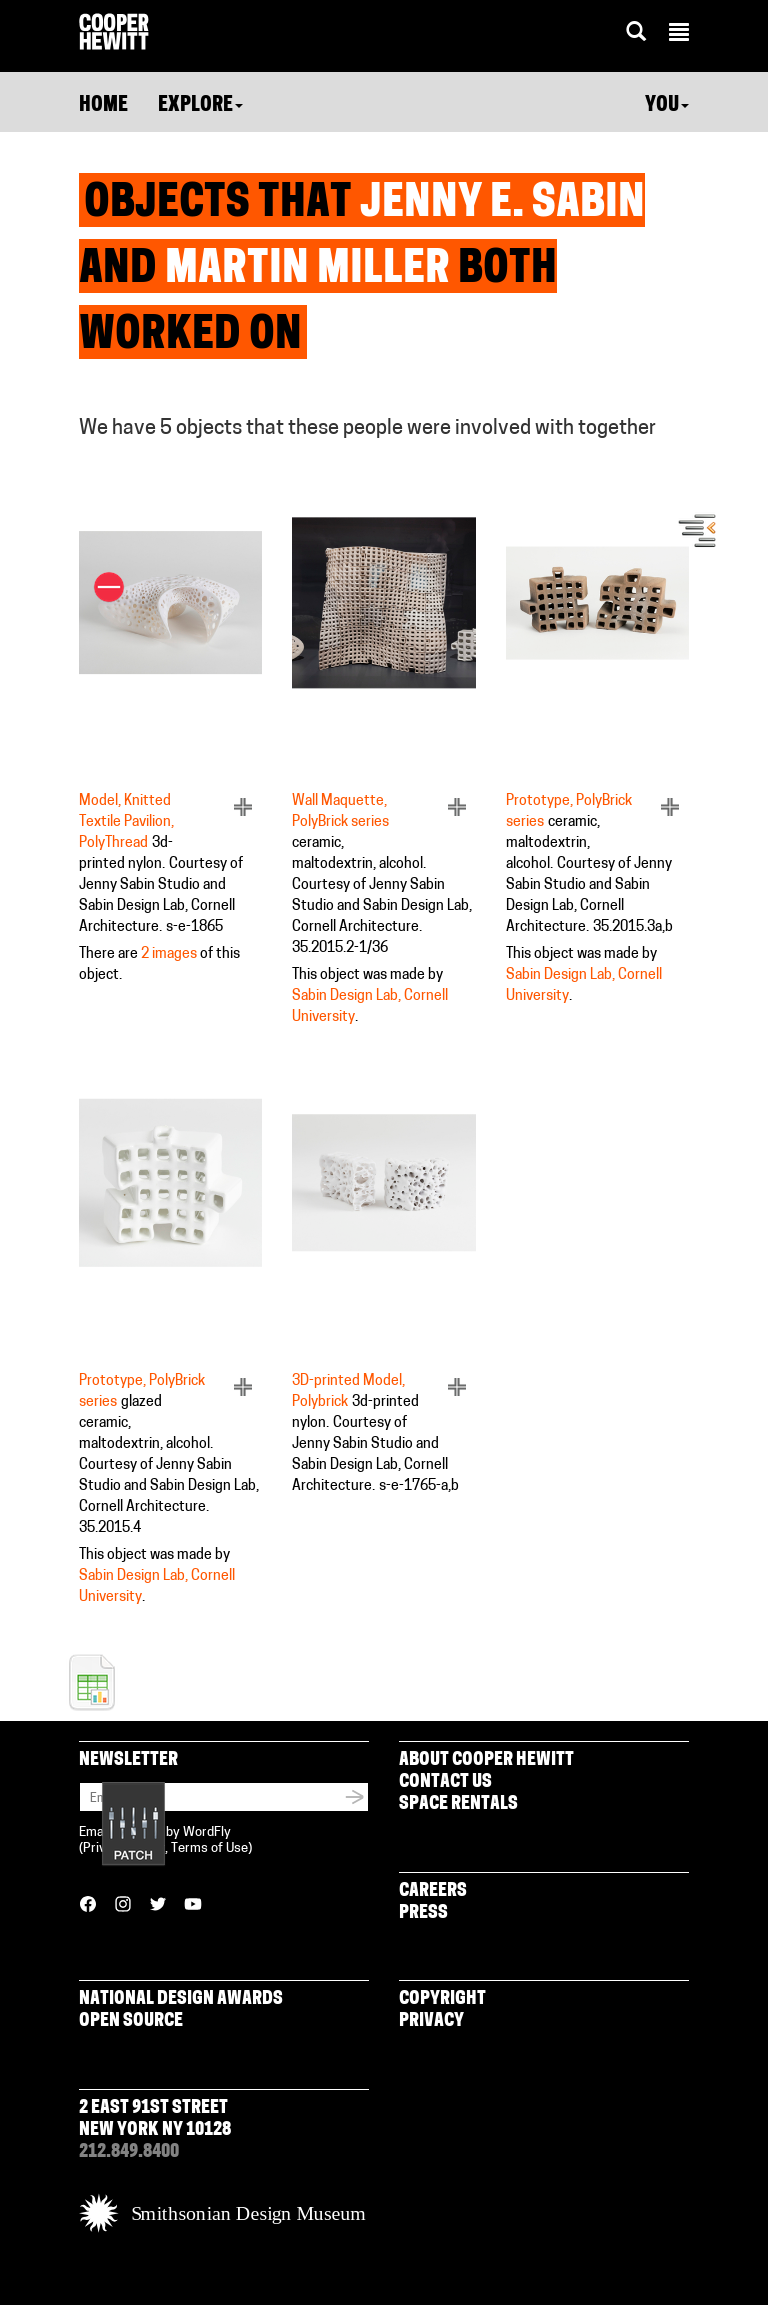  I want to click on indicates an error or critical issue has occurred, so click(109, 587).